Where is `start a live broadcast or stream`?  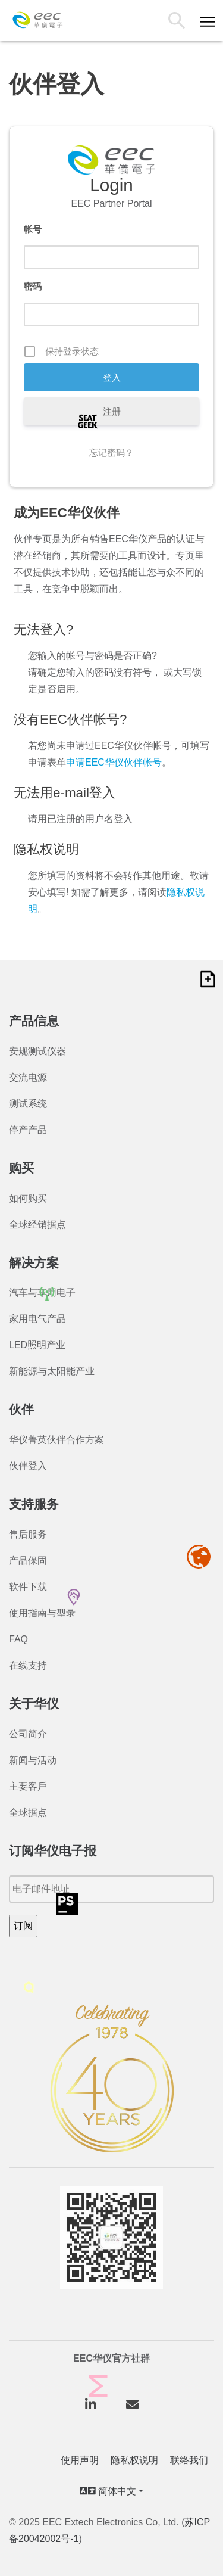 start a live broadcast or stream is located at coordinates (47, 1293).